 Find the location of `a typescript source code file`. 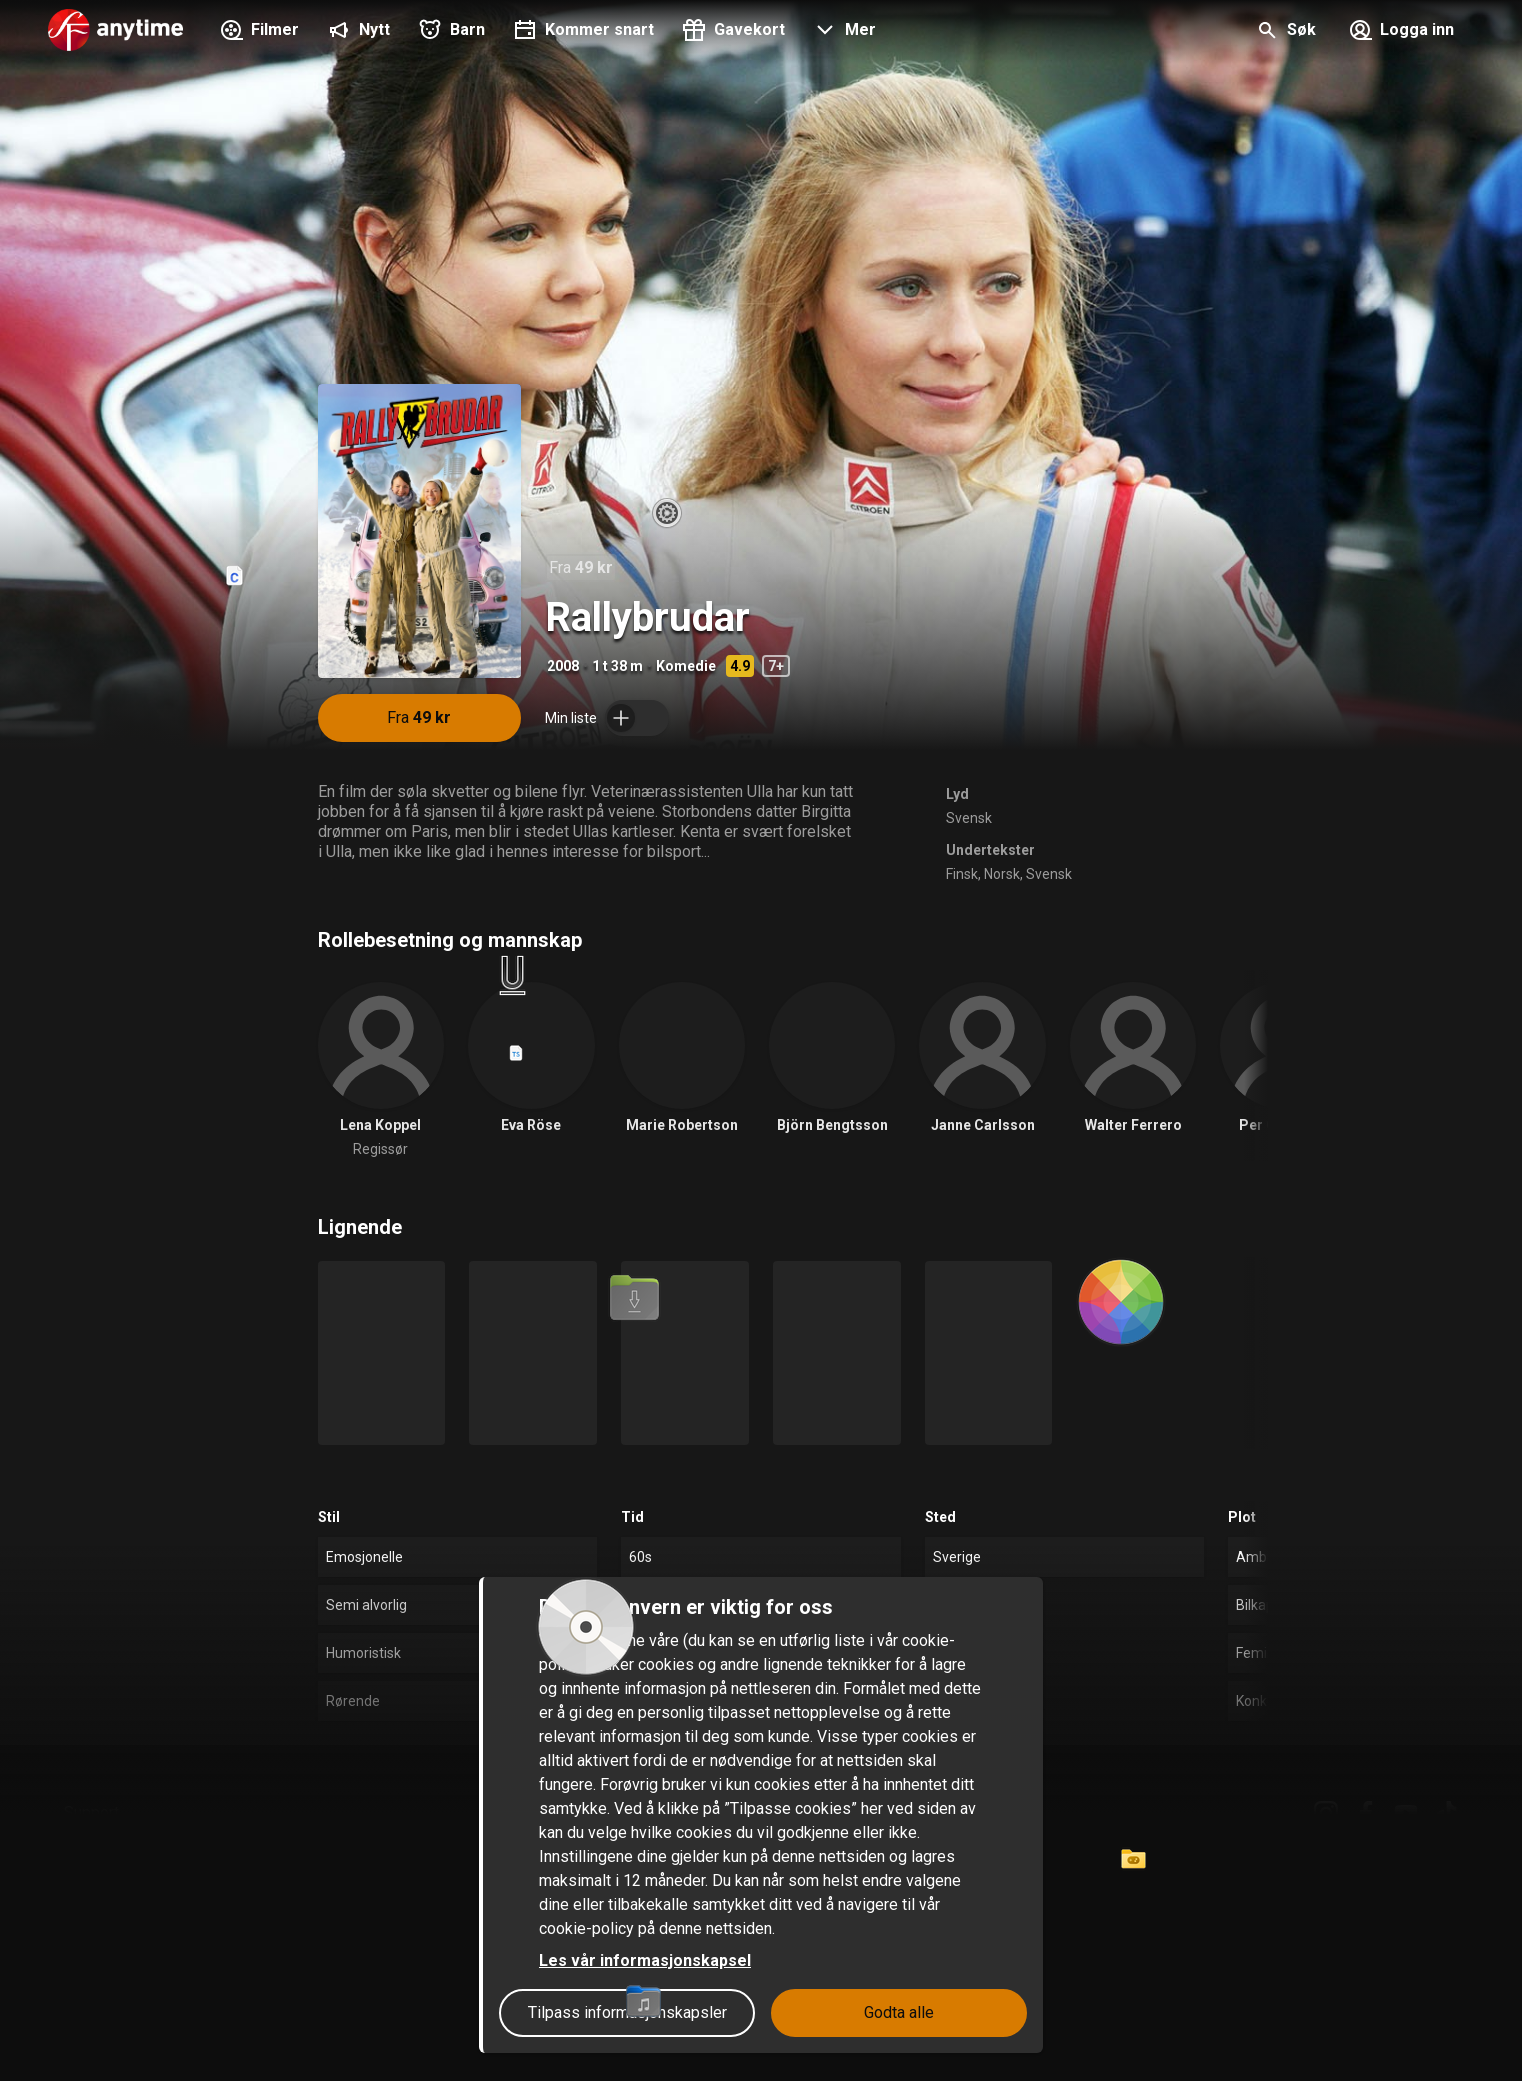

a typescript source code file is located at coordinates (516, 1053).